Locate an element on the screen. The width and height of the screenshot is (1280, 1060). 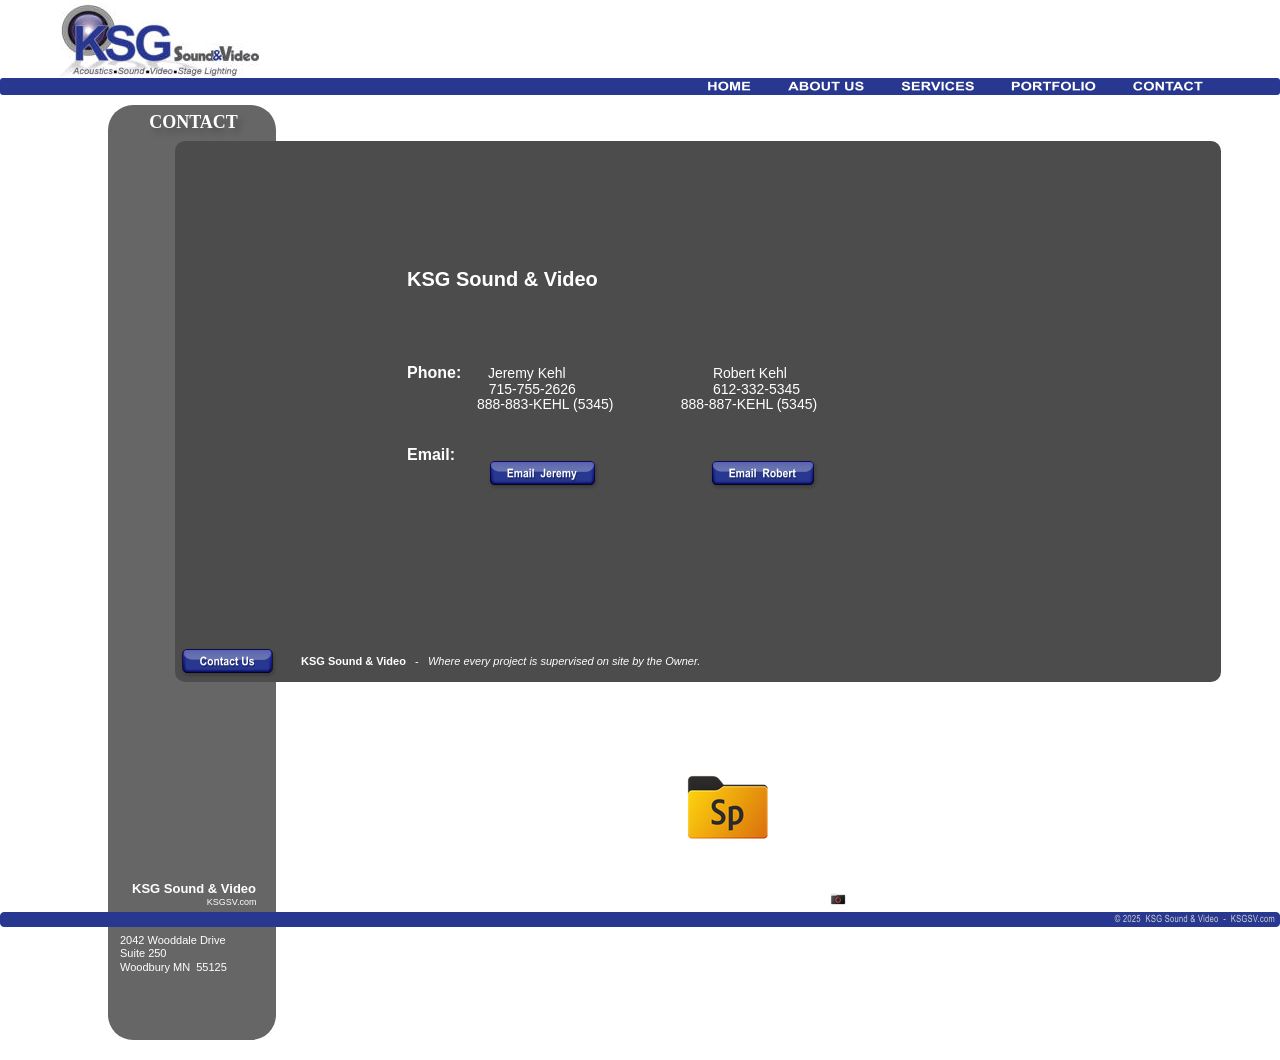
open folder containing adobe spark projects is located at coordinates (727, 809).